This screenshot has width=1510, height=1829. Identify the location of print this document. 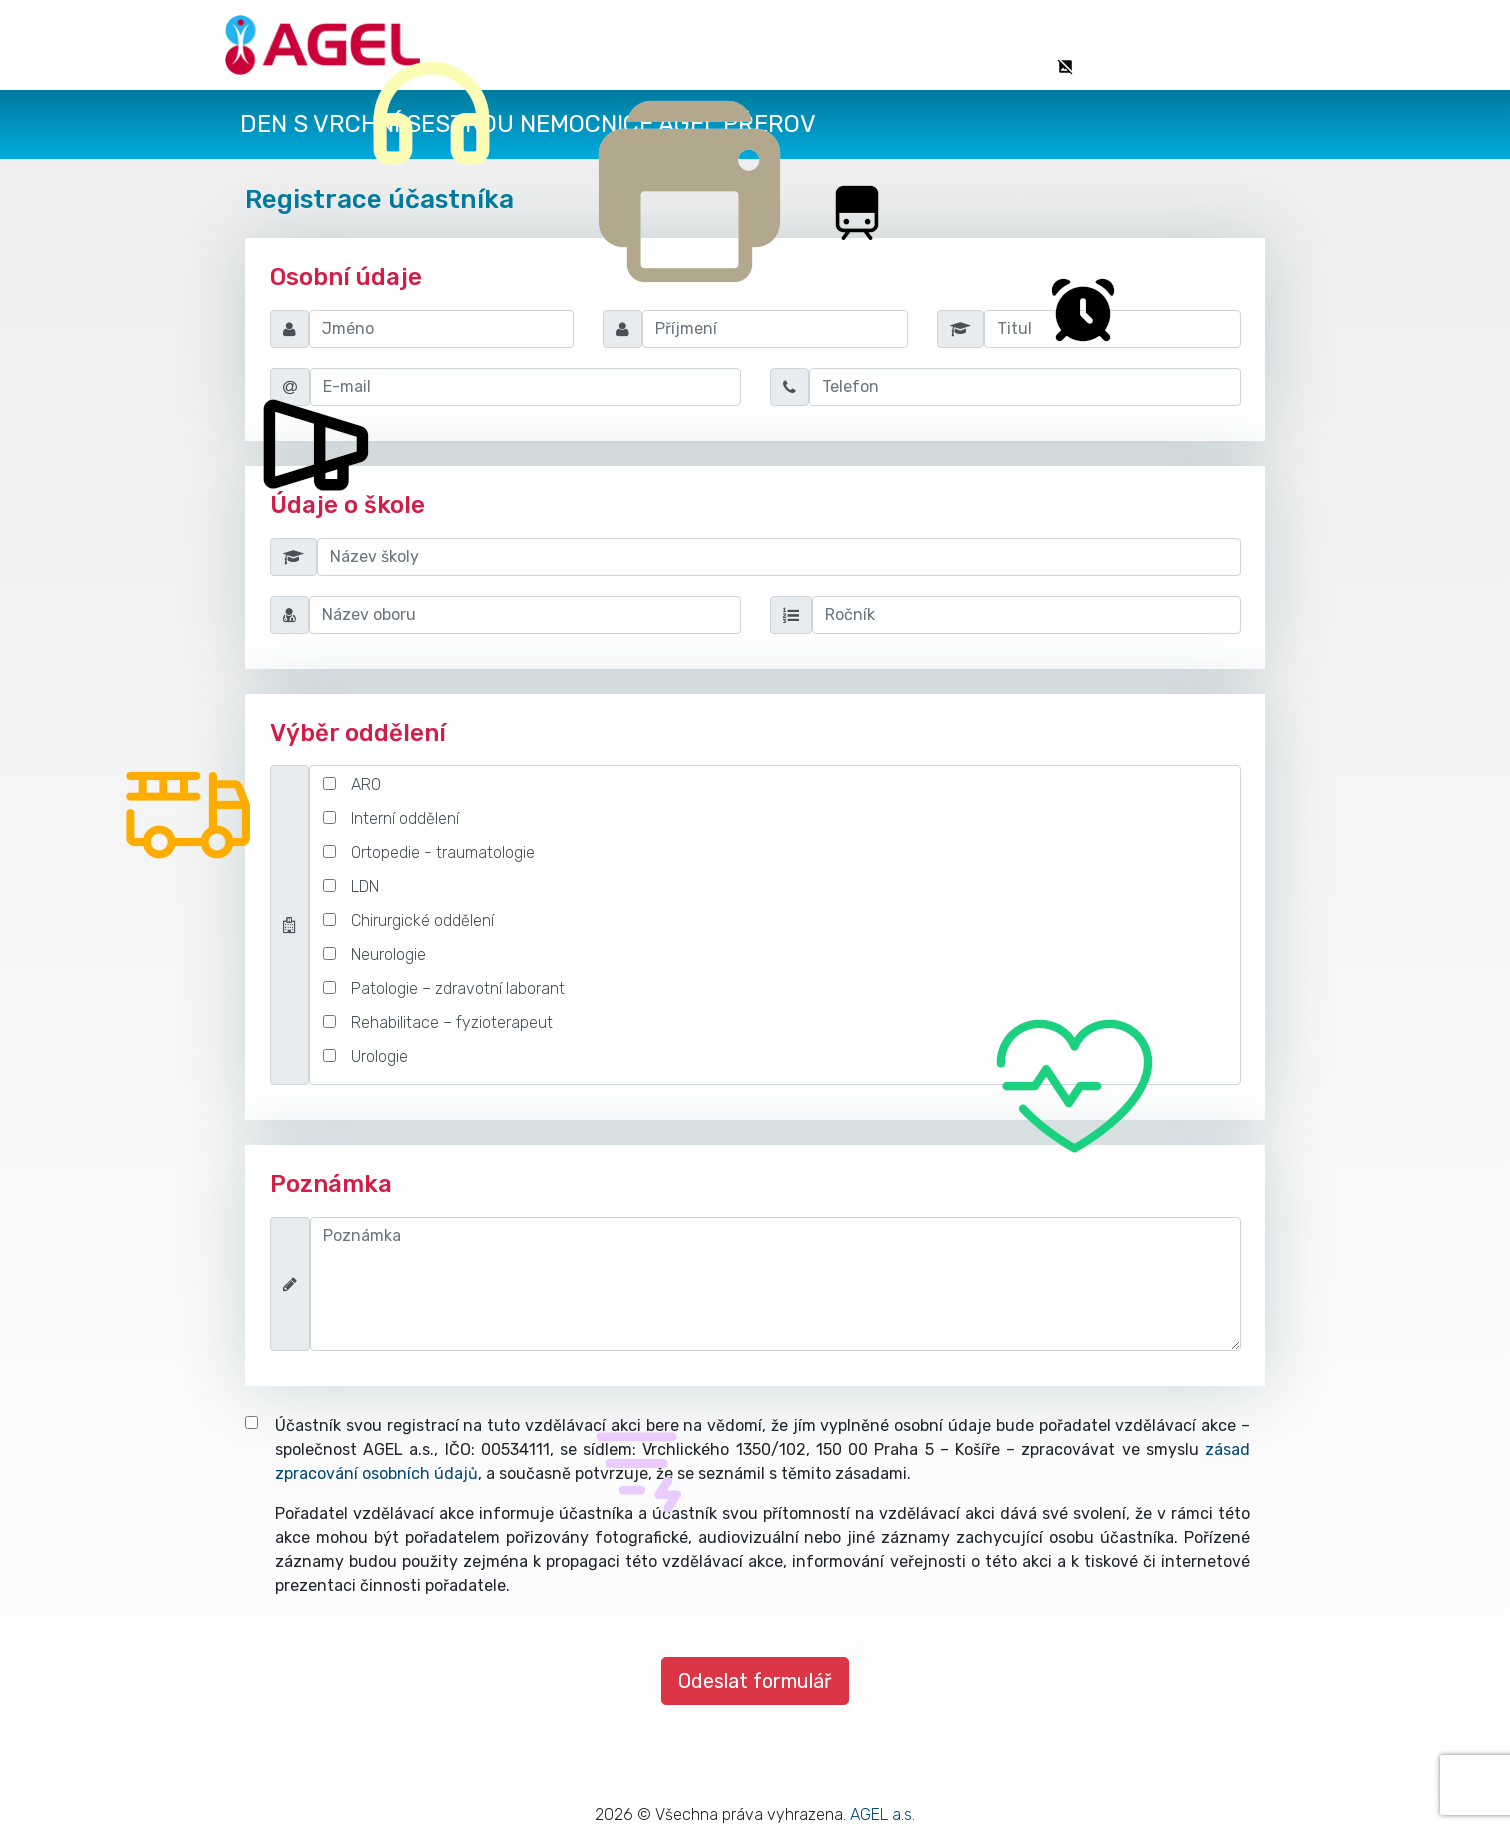
(689, 191).